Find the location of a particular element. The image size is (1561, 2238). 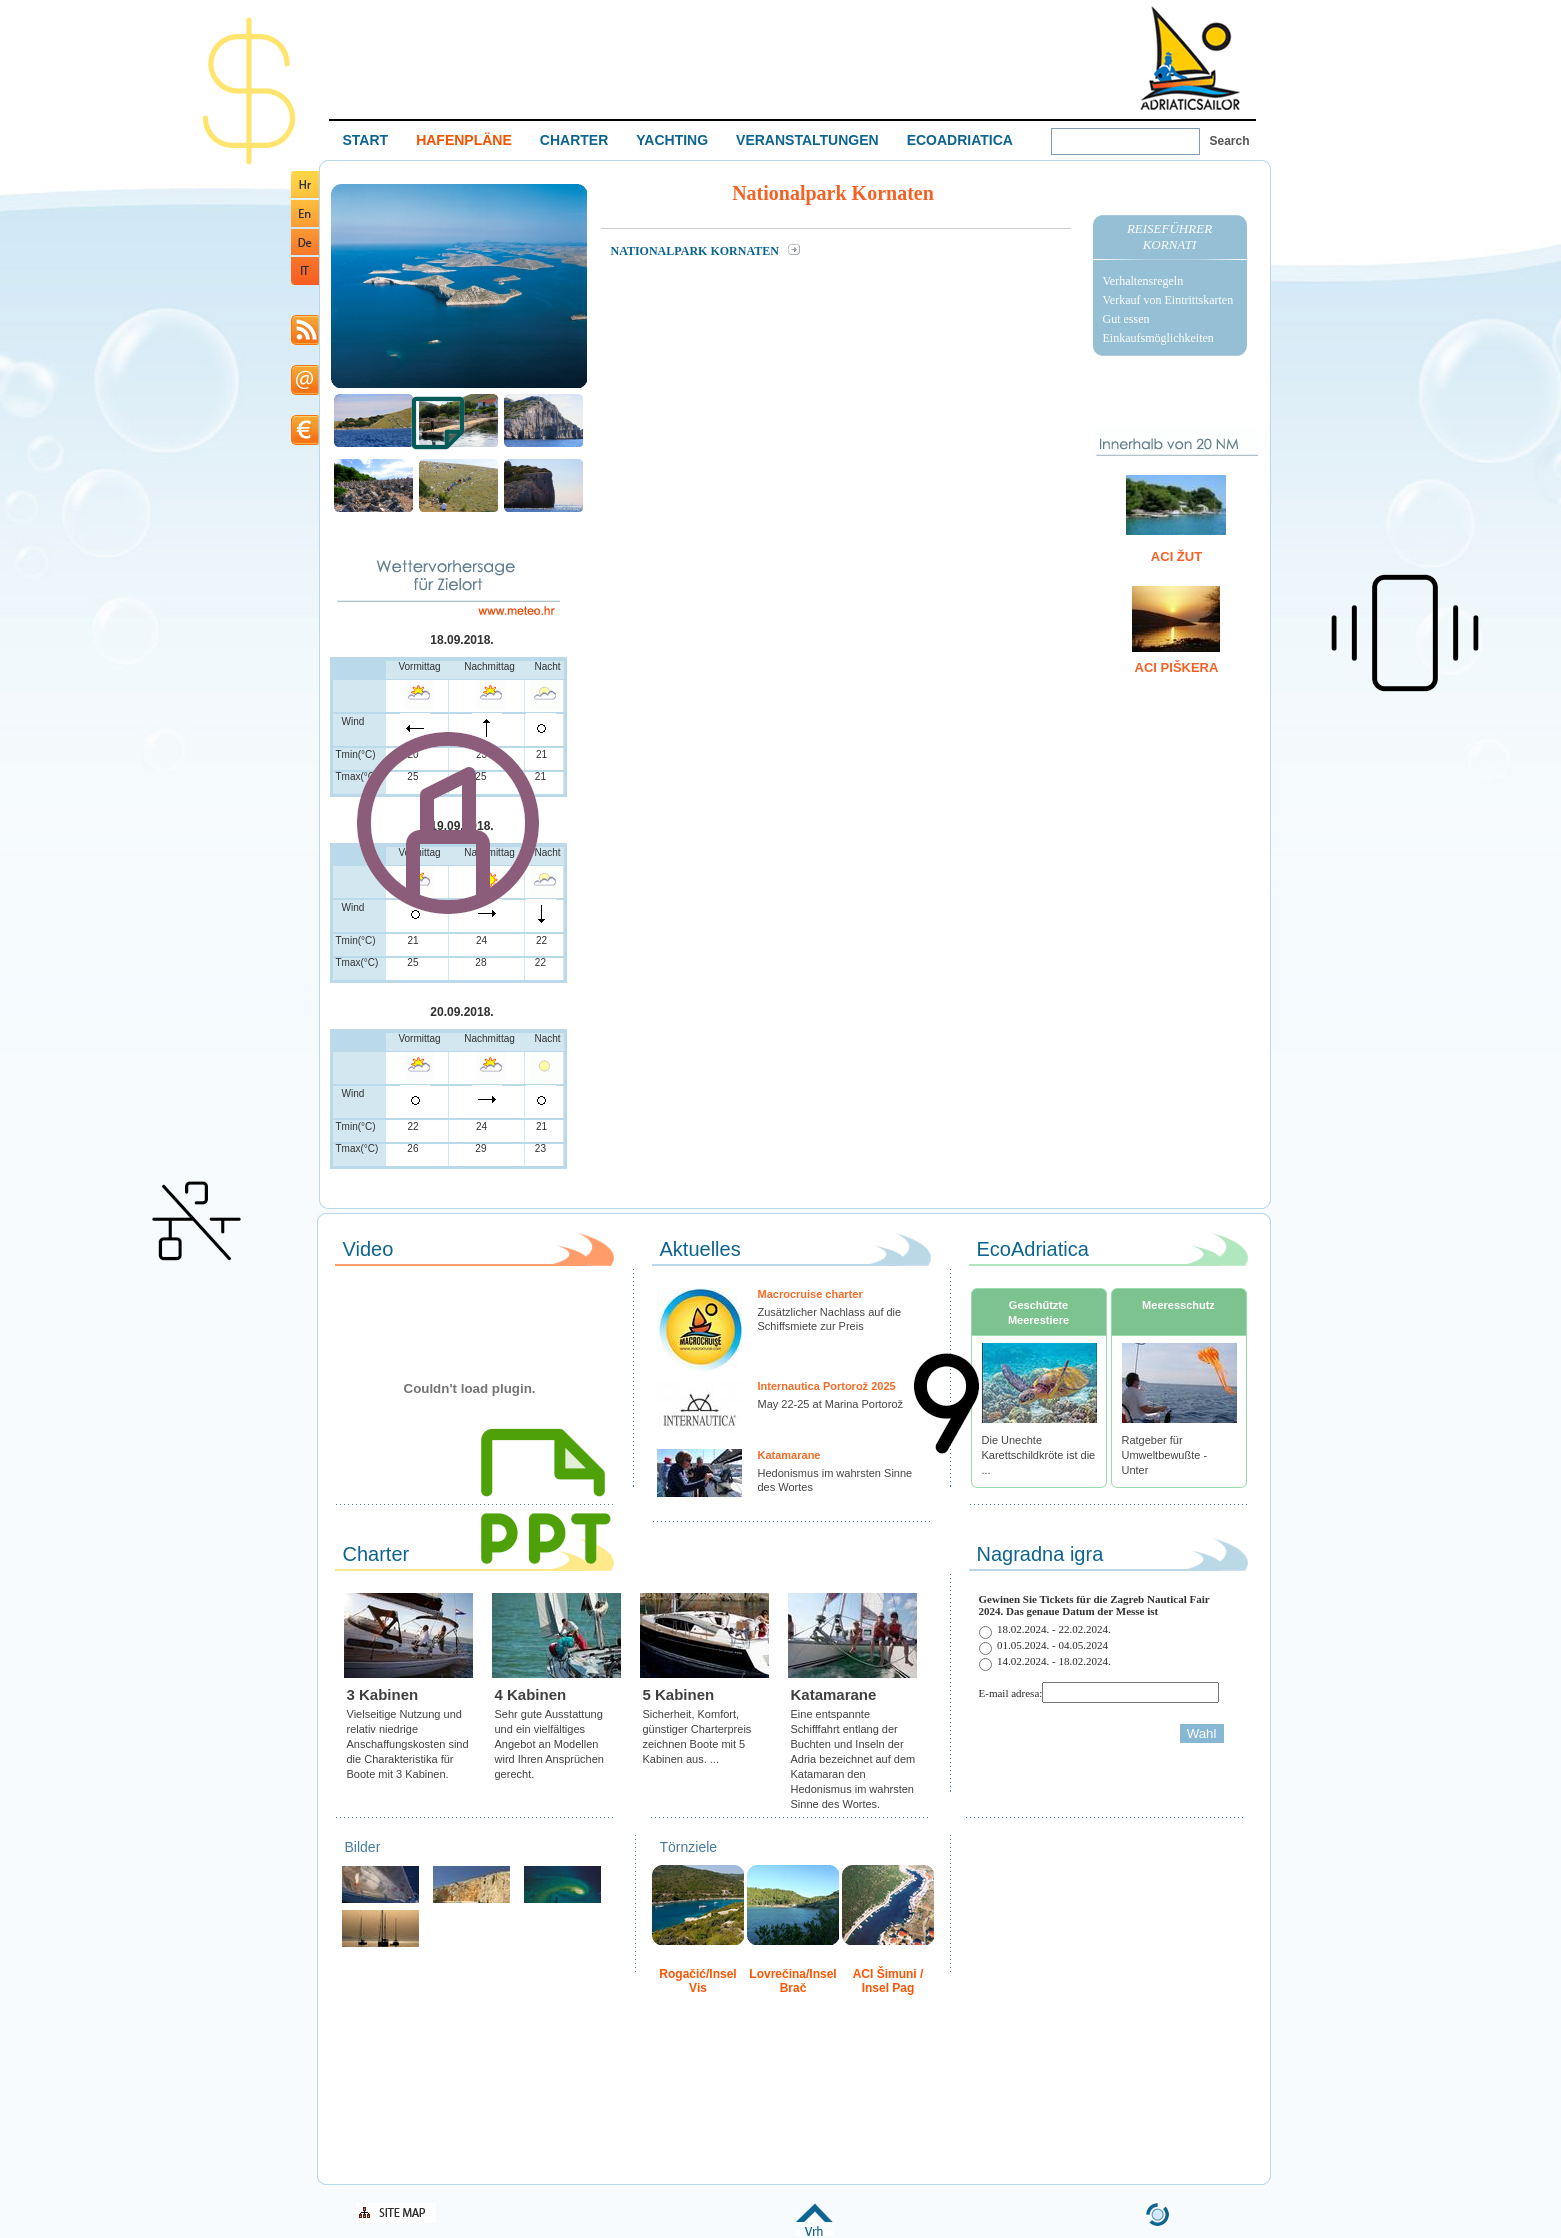

view pricing or payment options is located at coordinates (249, 91).